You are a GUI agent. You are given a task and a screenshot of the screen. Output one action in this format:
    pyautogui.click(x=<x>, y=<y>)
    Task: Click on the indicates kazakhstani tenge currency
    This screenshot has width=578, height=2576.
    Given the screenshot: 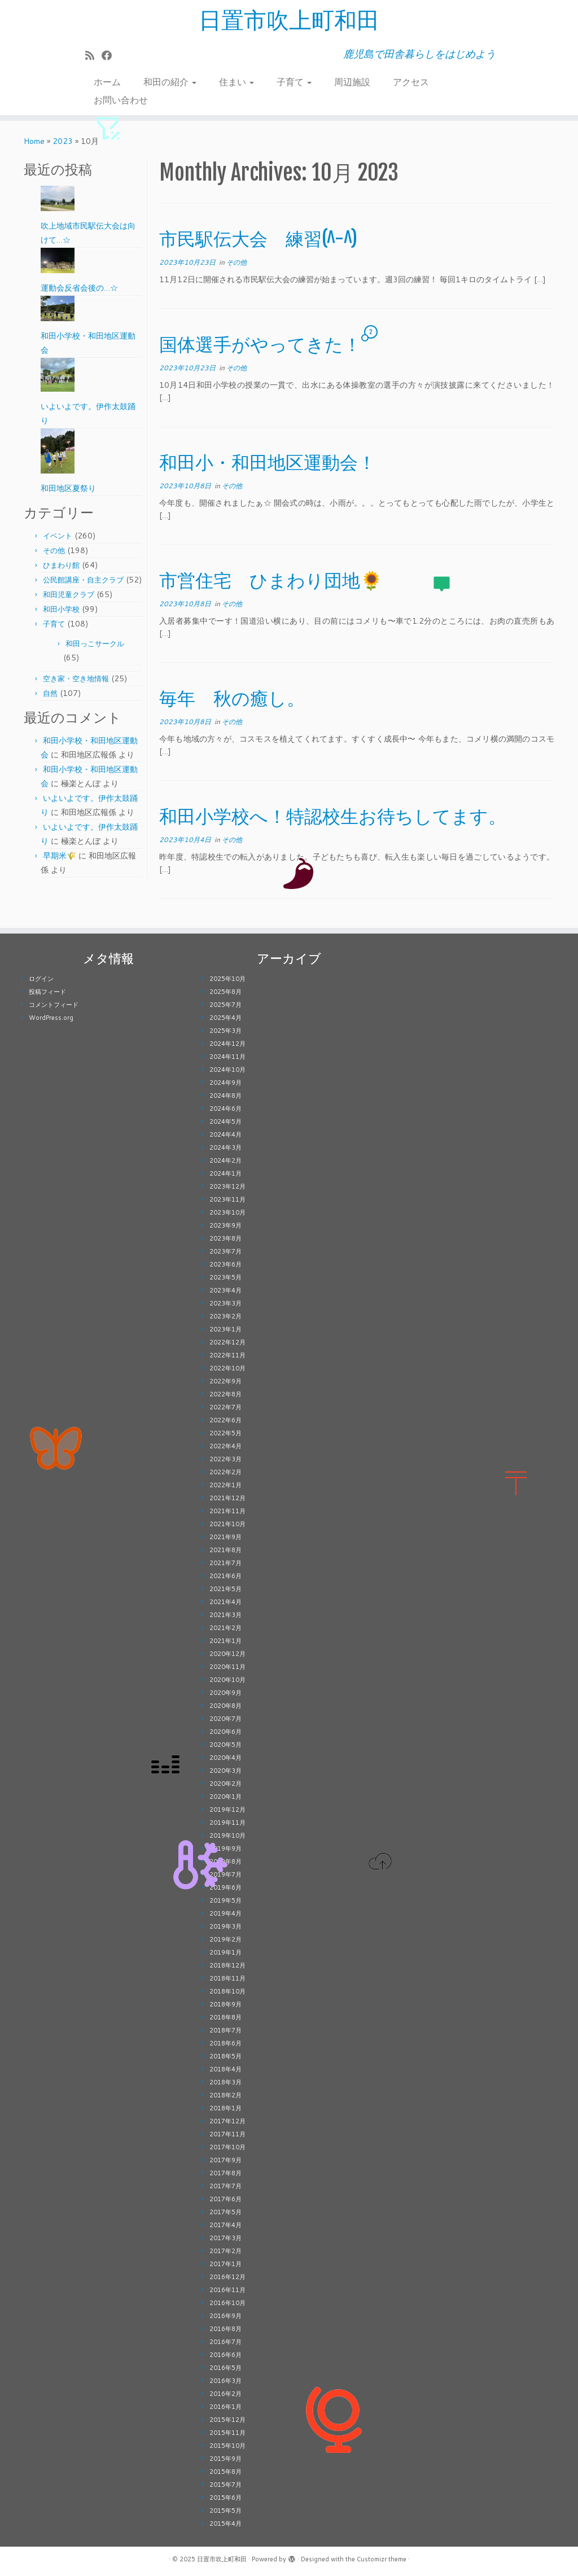 What is the action you would take?
    pyautogui.click(x=516, y=1482)
    